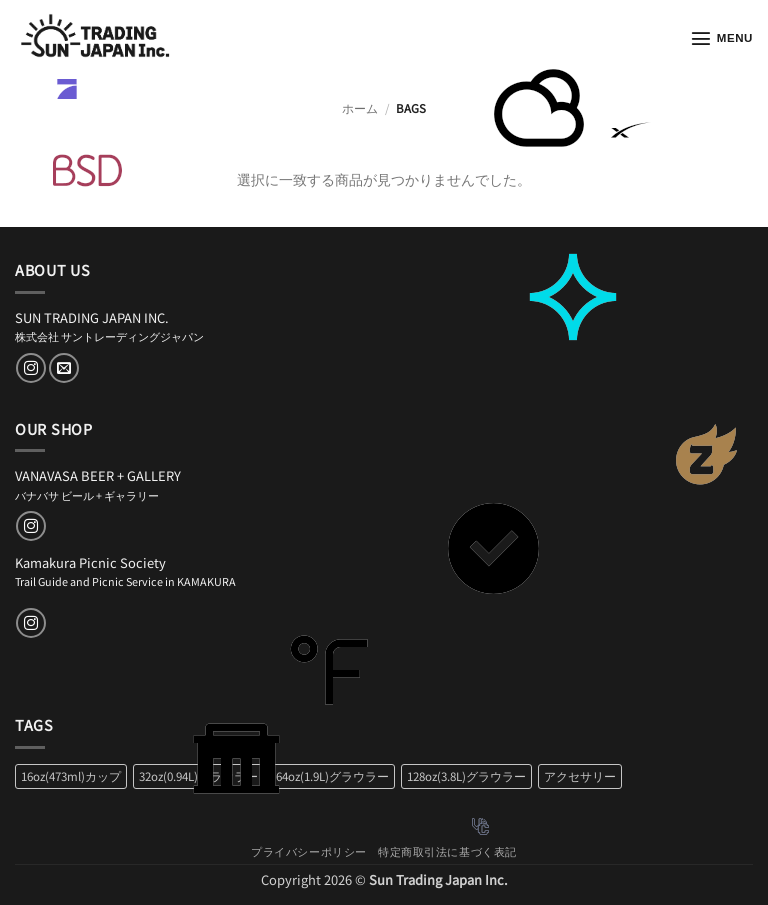  What do you see at coordinates (67, 89) in the screenshot?
I see `ProSieben German TV channel logo` at bounding box center [67, 89].